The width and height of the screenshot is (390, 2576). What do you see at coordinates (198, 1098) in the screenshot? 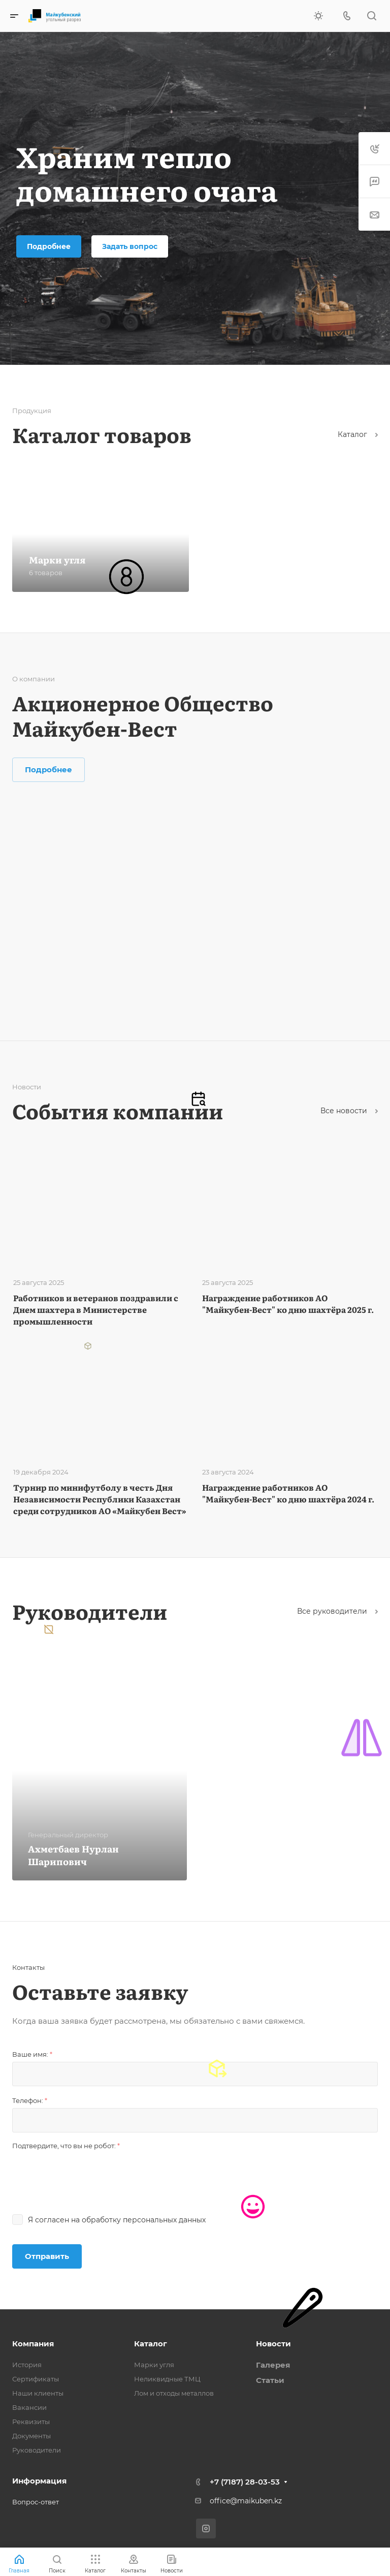
I see `search for events or dates in calendar` at bounding box center [198, 1098].